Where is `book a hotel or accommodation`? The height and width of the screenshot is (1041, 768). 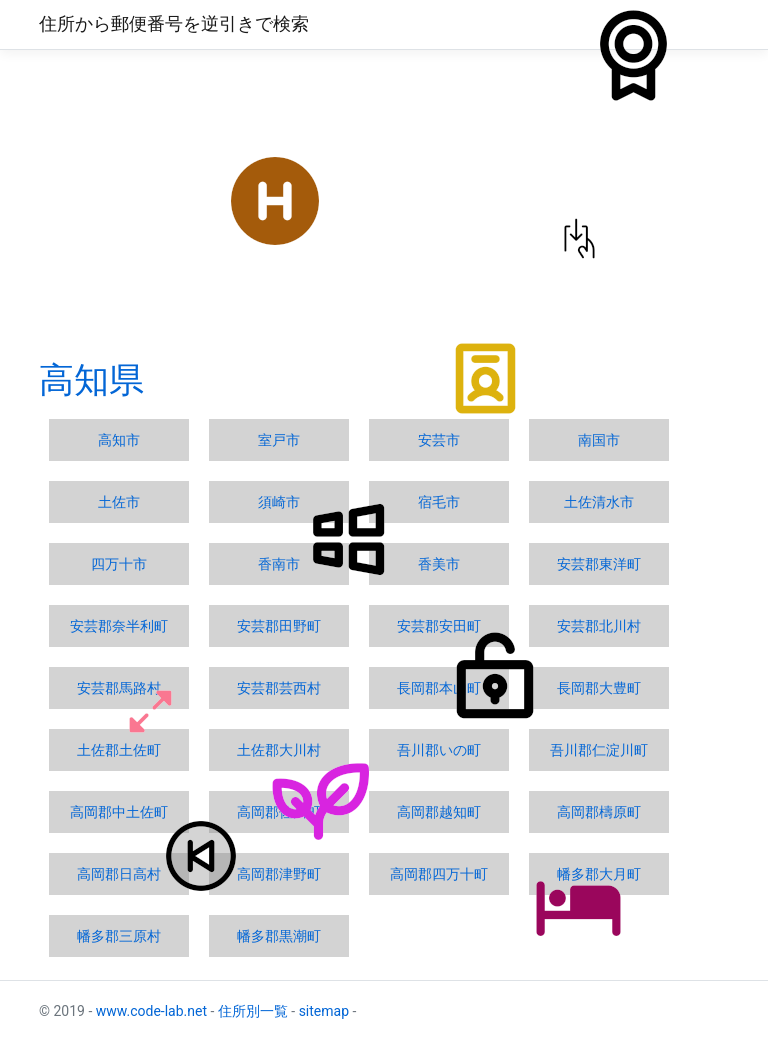
book a hotel or accommodation is located at coordinates (578, 906).